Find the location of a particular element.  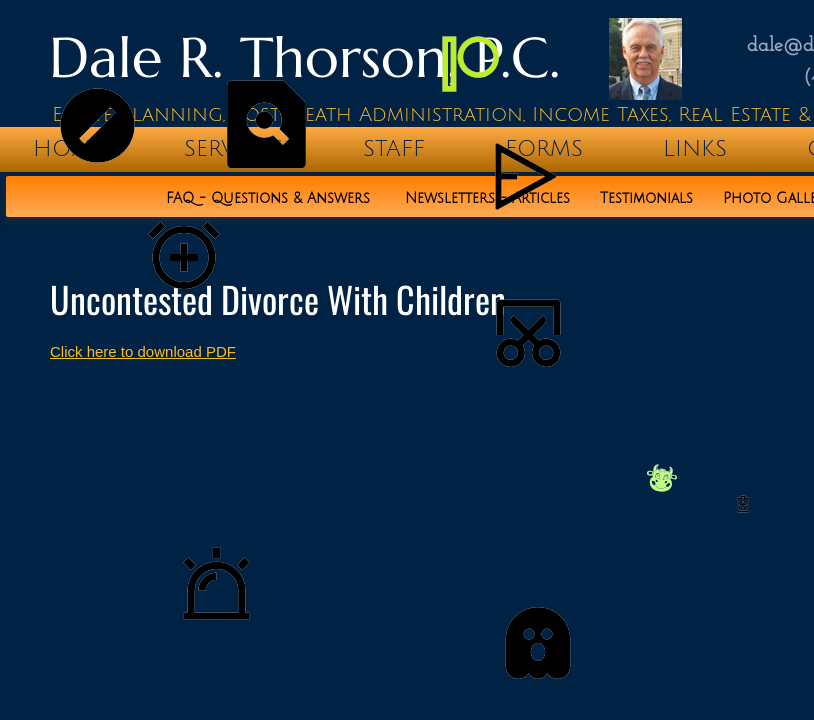

indicates a blocked or prohibited action is located at coordinates (97, 125).